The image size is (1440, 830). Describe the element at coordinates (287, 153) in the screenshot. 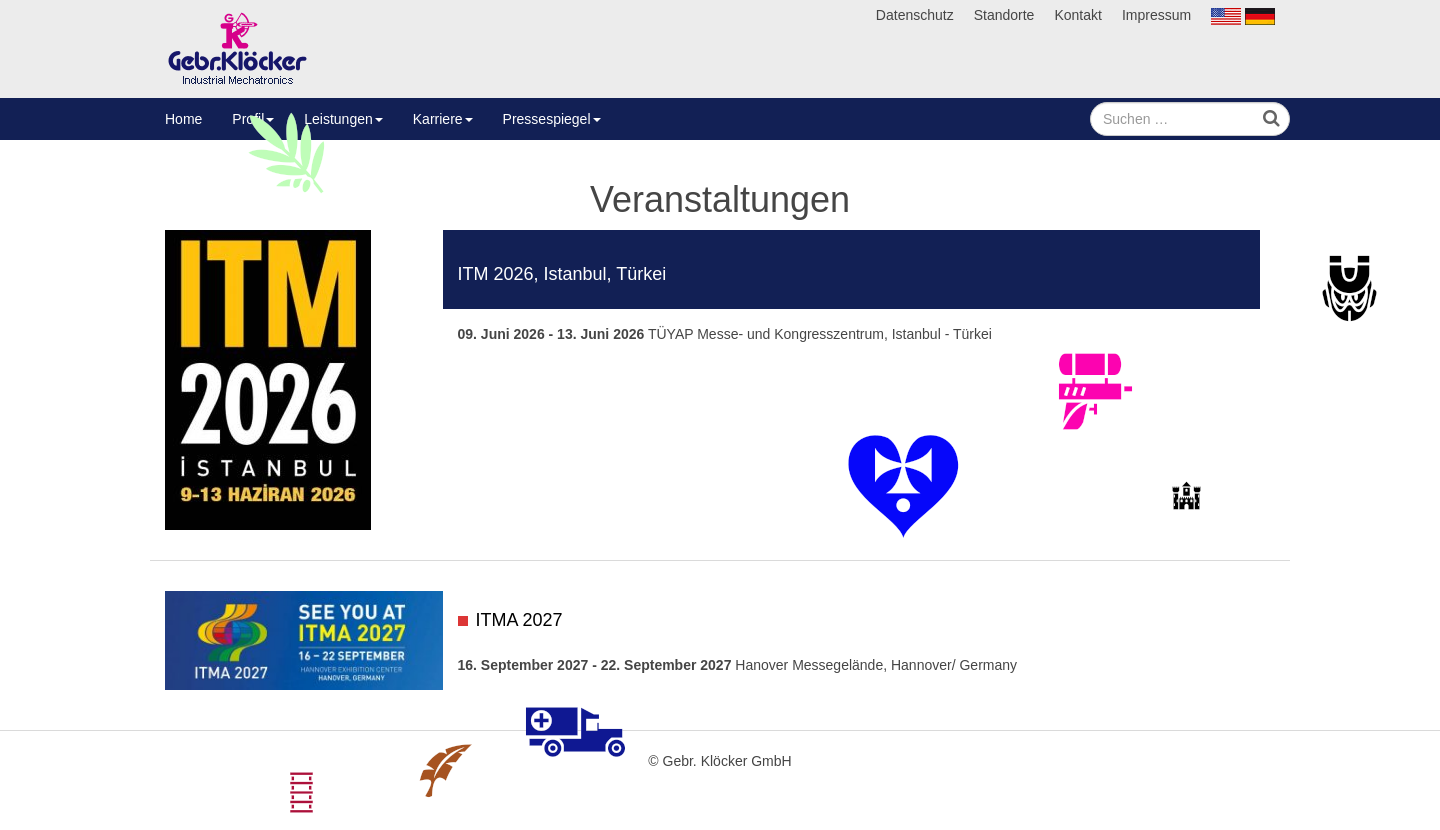

I see `olive ingredient or food item in a cooking game` at that location.